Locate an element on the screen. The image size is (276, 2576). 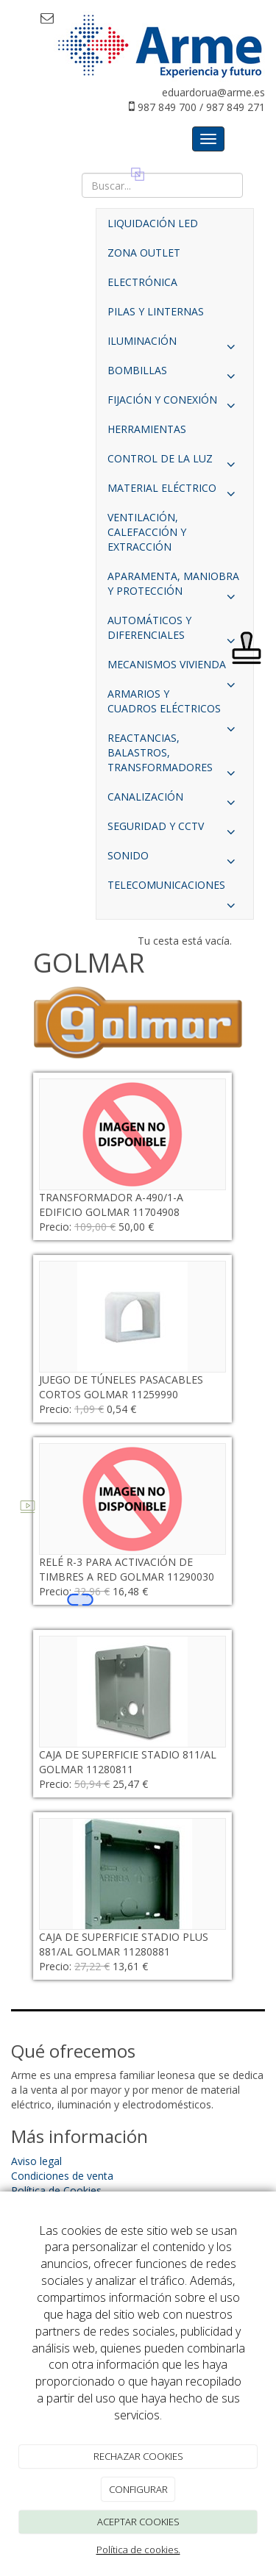
merge or intersect selected layers is located at coordinates (138, 174).